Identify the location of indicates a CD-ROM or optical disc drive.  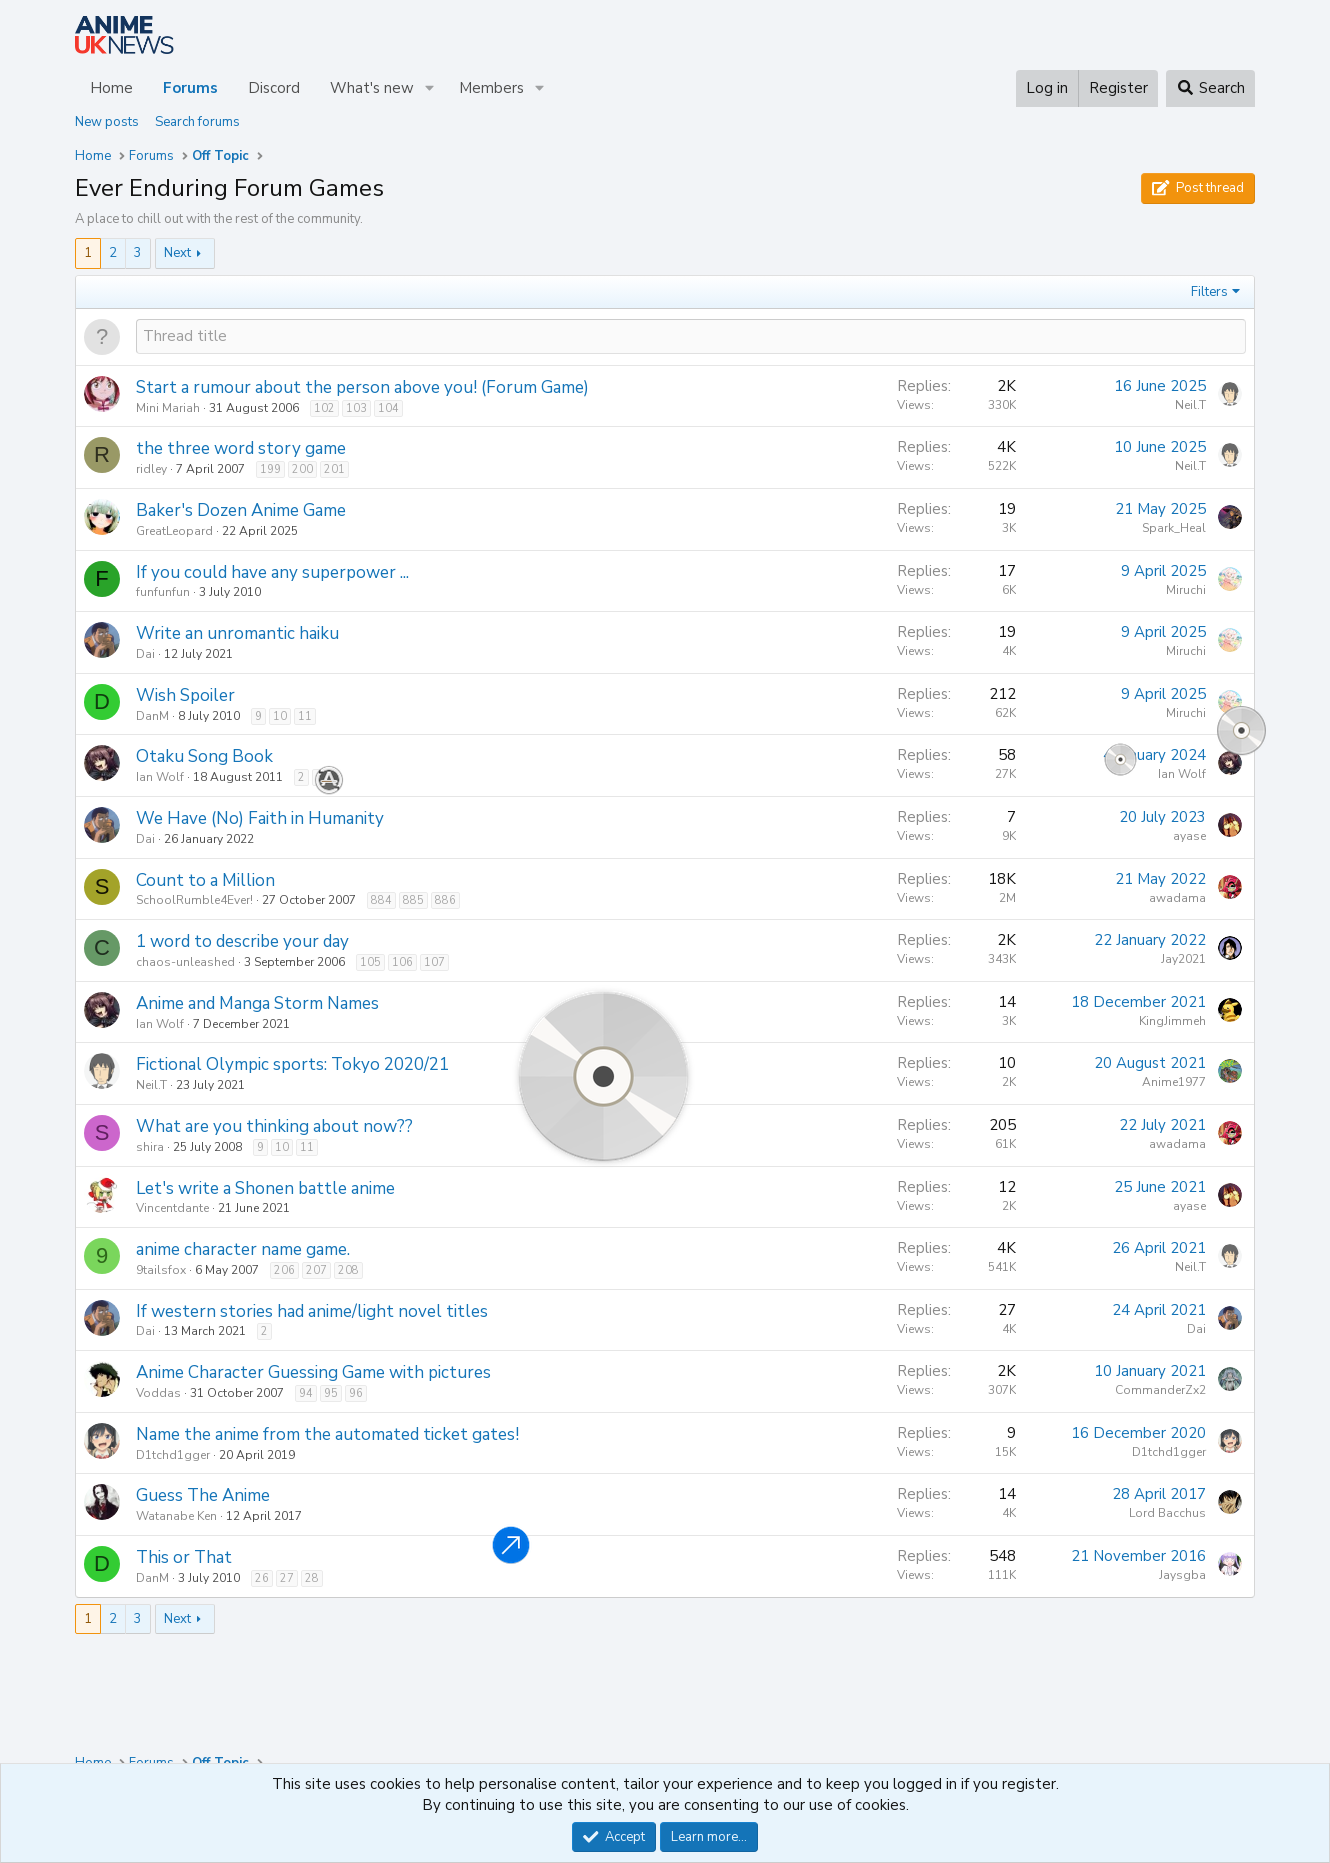
(1120, 759).